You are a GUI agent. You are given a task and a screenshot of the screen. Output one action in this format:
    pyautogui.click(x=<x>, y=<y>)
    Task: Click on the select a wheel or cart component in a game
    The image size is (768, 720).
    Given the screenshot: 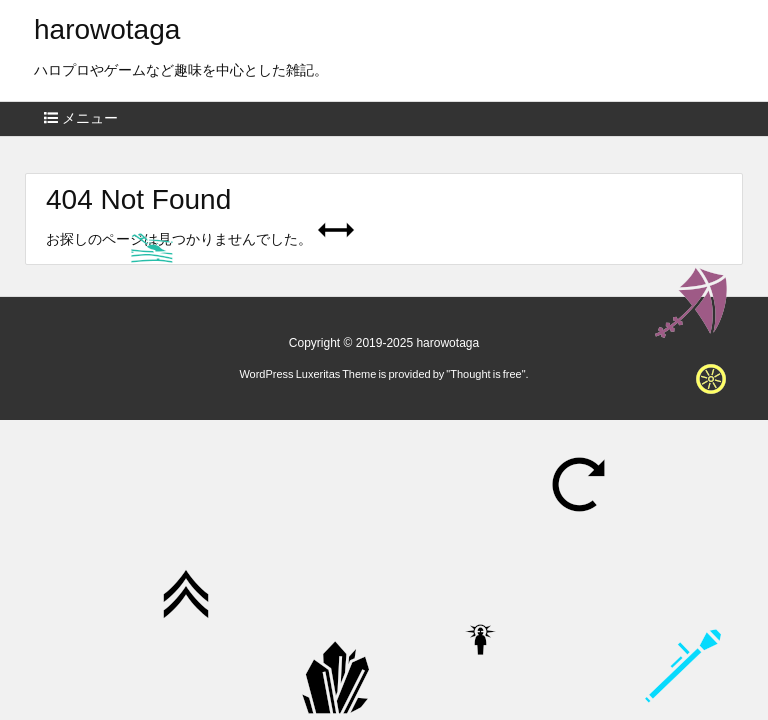 What is the action you would take?
    pyautogui.click(x=711, y=379)
    